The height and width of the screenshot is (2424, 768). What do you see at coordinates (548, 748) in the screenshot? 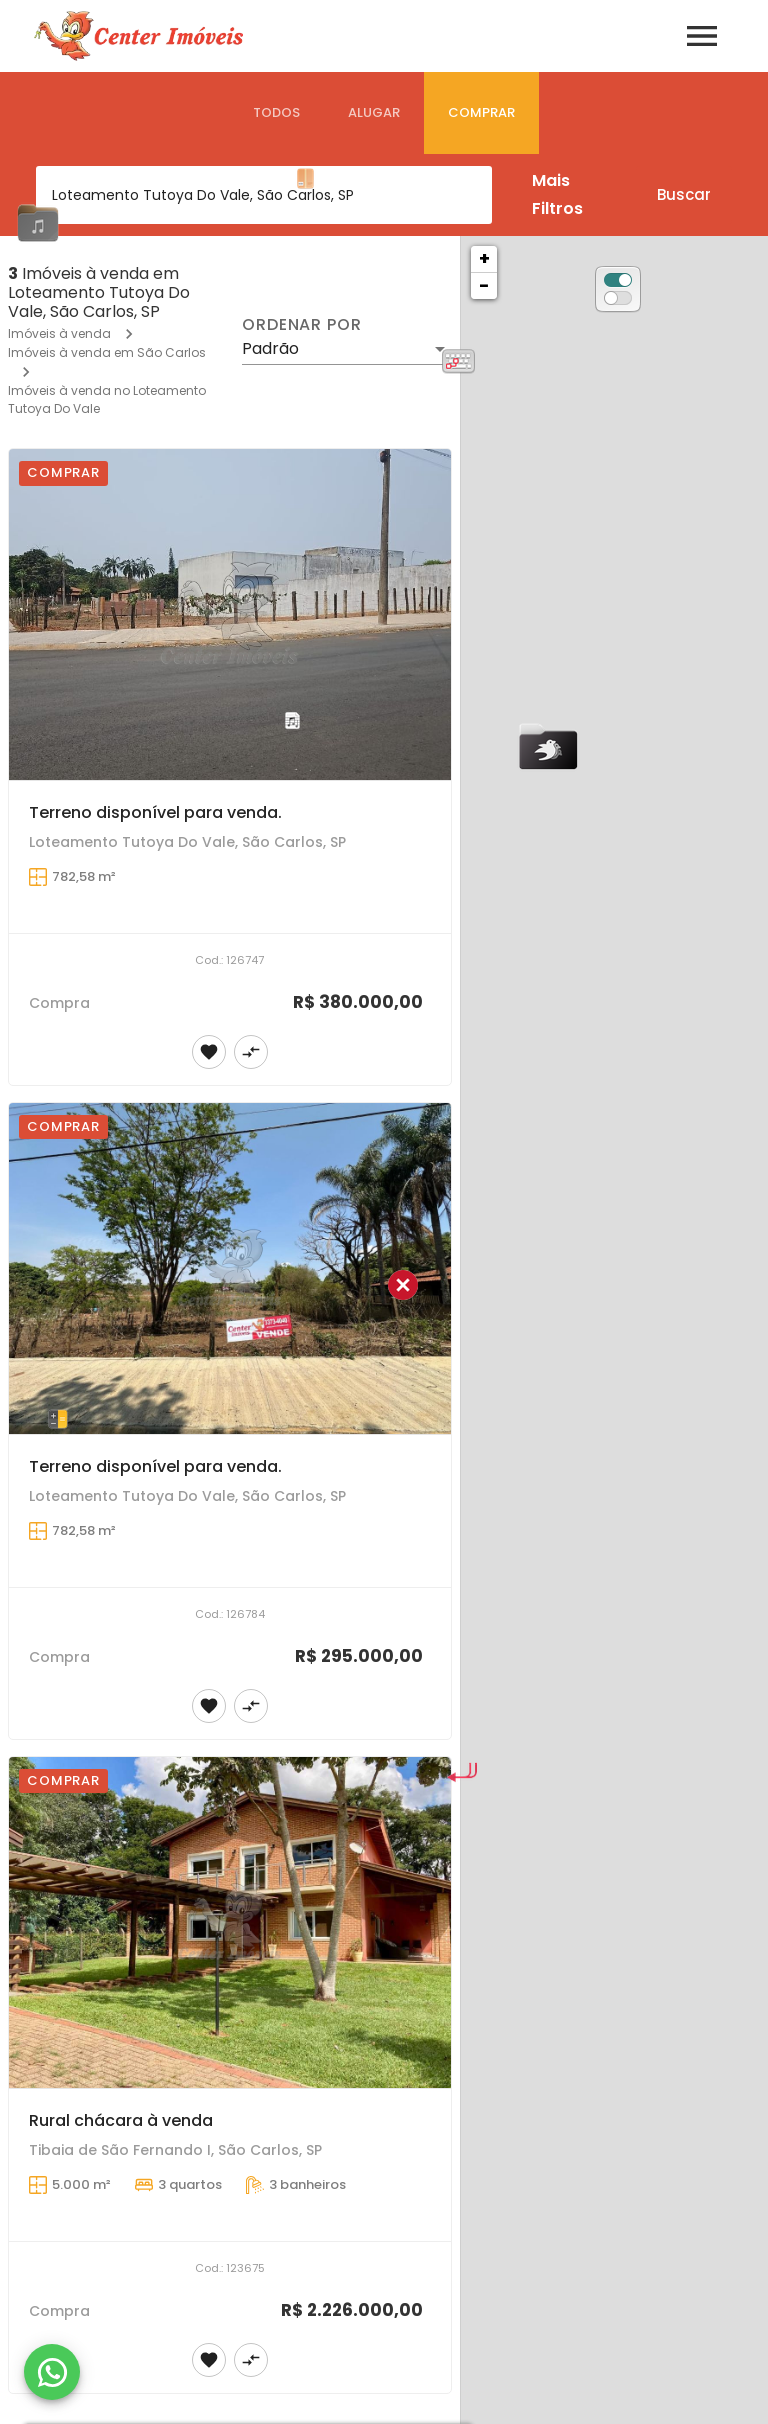
I see `folder containing bevy game engine project files` at bounding box center [548, 748].